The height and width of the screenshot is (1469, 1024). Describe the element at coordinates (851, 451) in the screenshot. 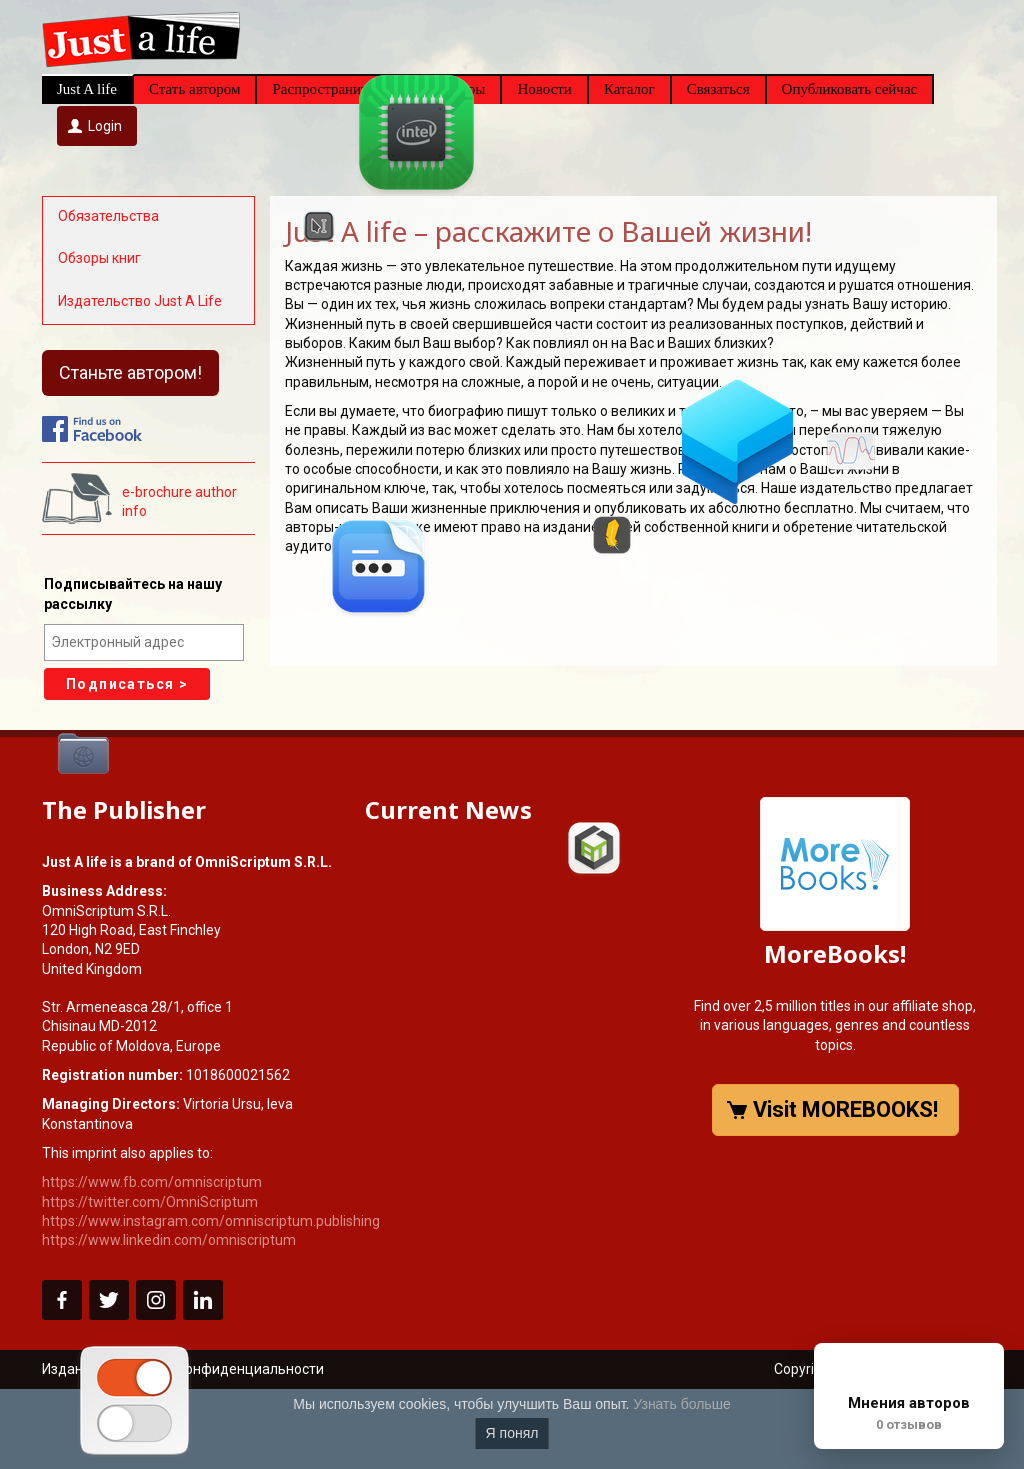

I see `open power statistics application` at that location.